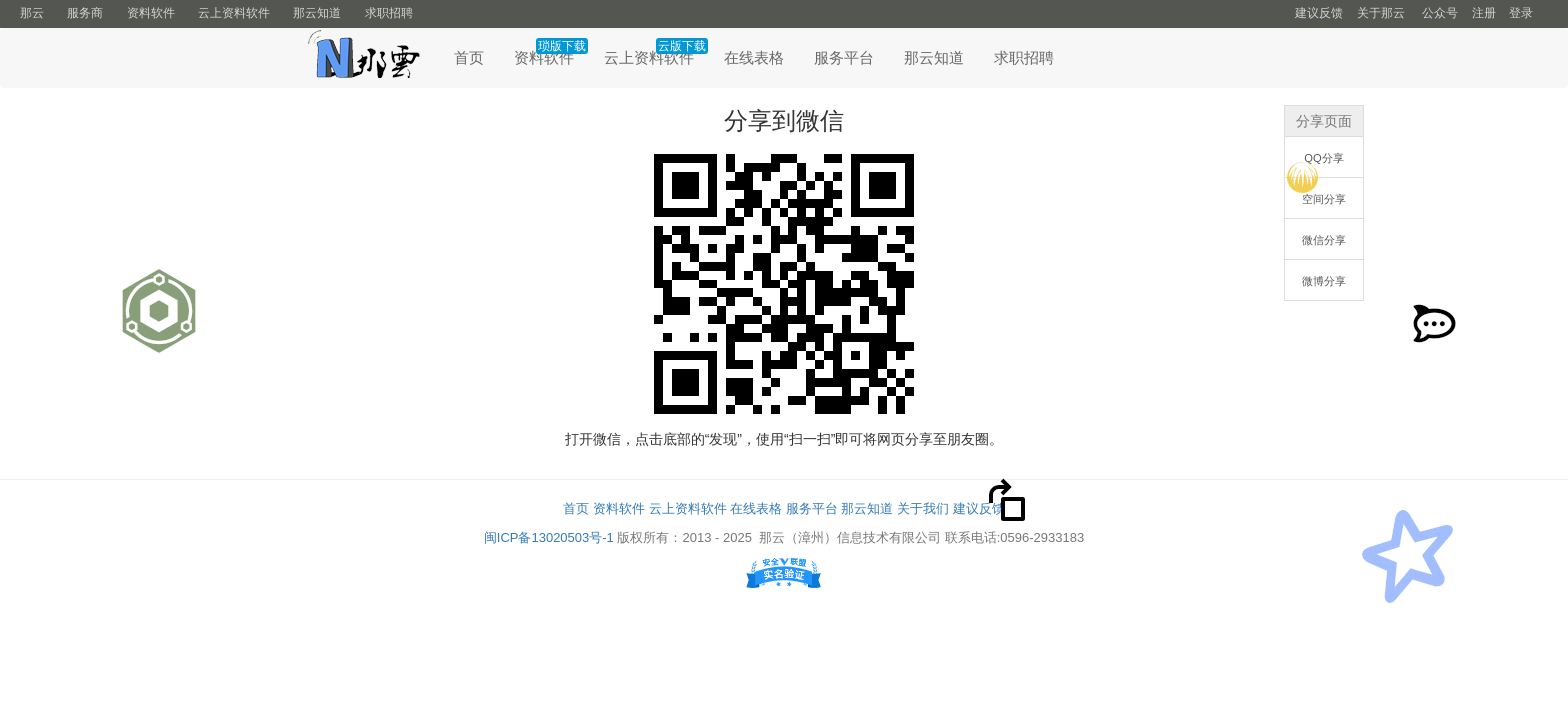  Describe the element at coordinates (1407, 556) in the screenshot. I see `apache spark logo` at that location.